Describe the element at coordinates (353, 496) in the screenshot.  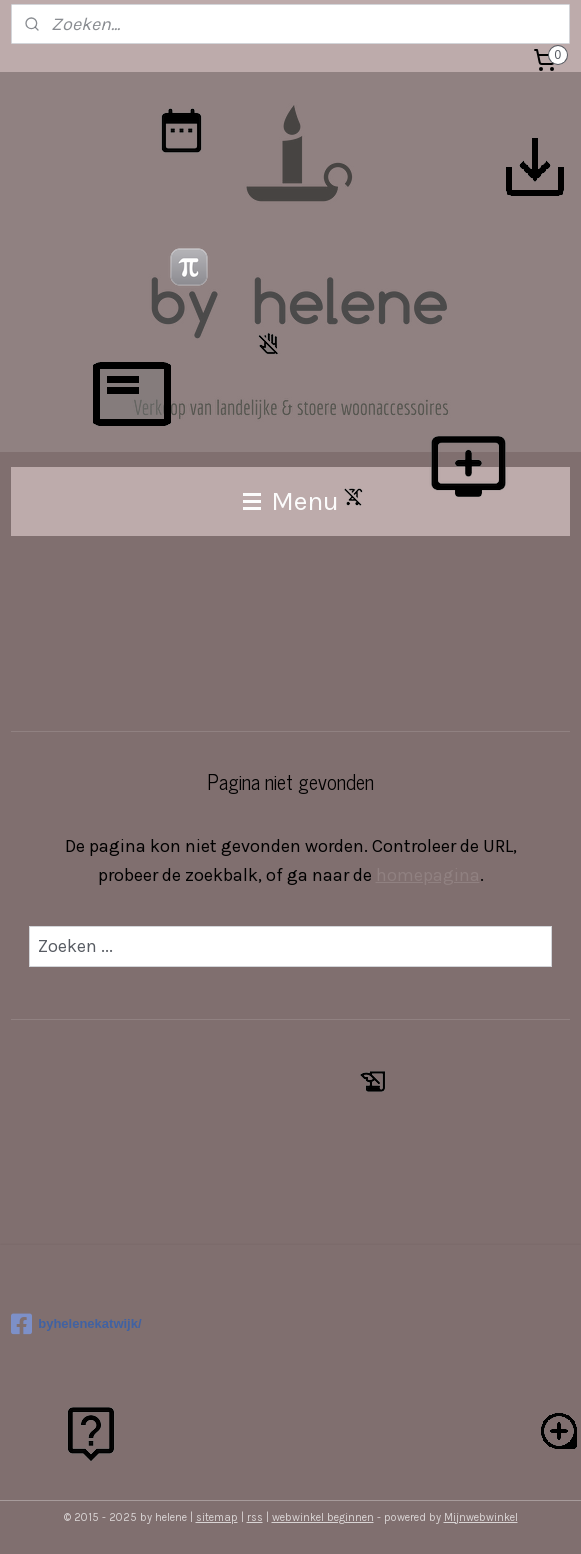
I see `indicates strollers are not permitted in this area` at that location.